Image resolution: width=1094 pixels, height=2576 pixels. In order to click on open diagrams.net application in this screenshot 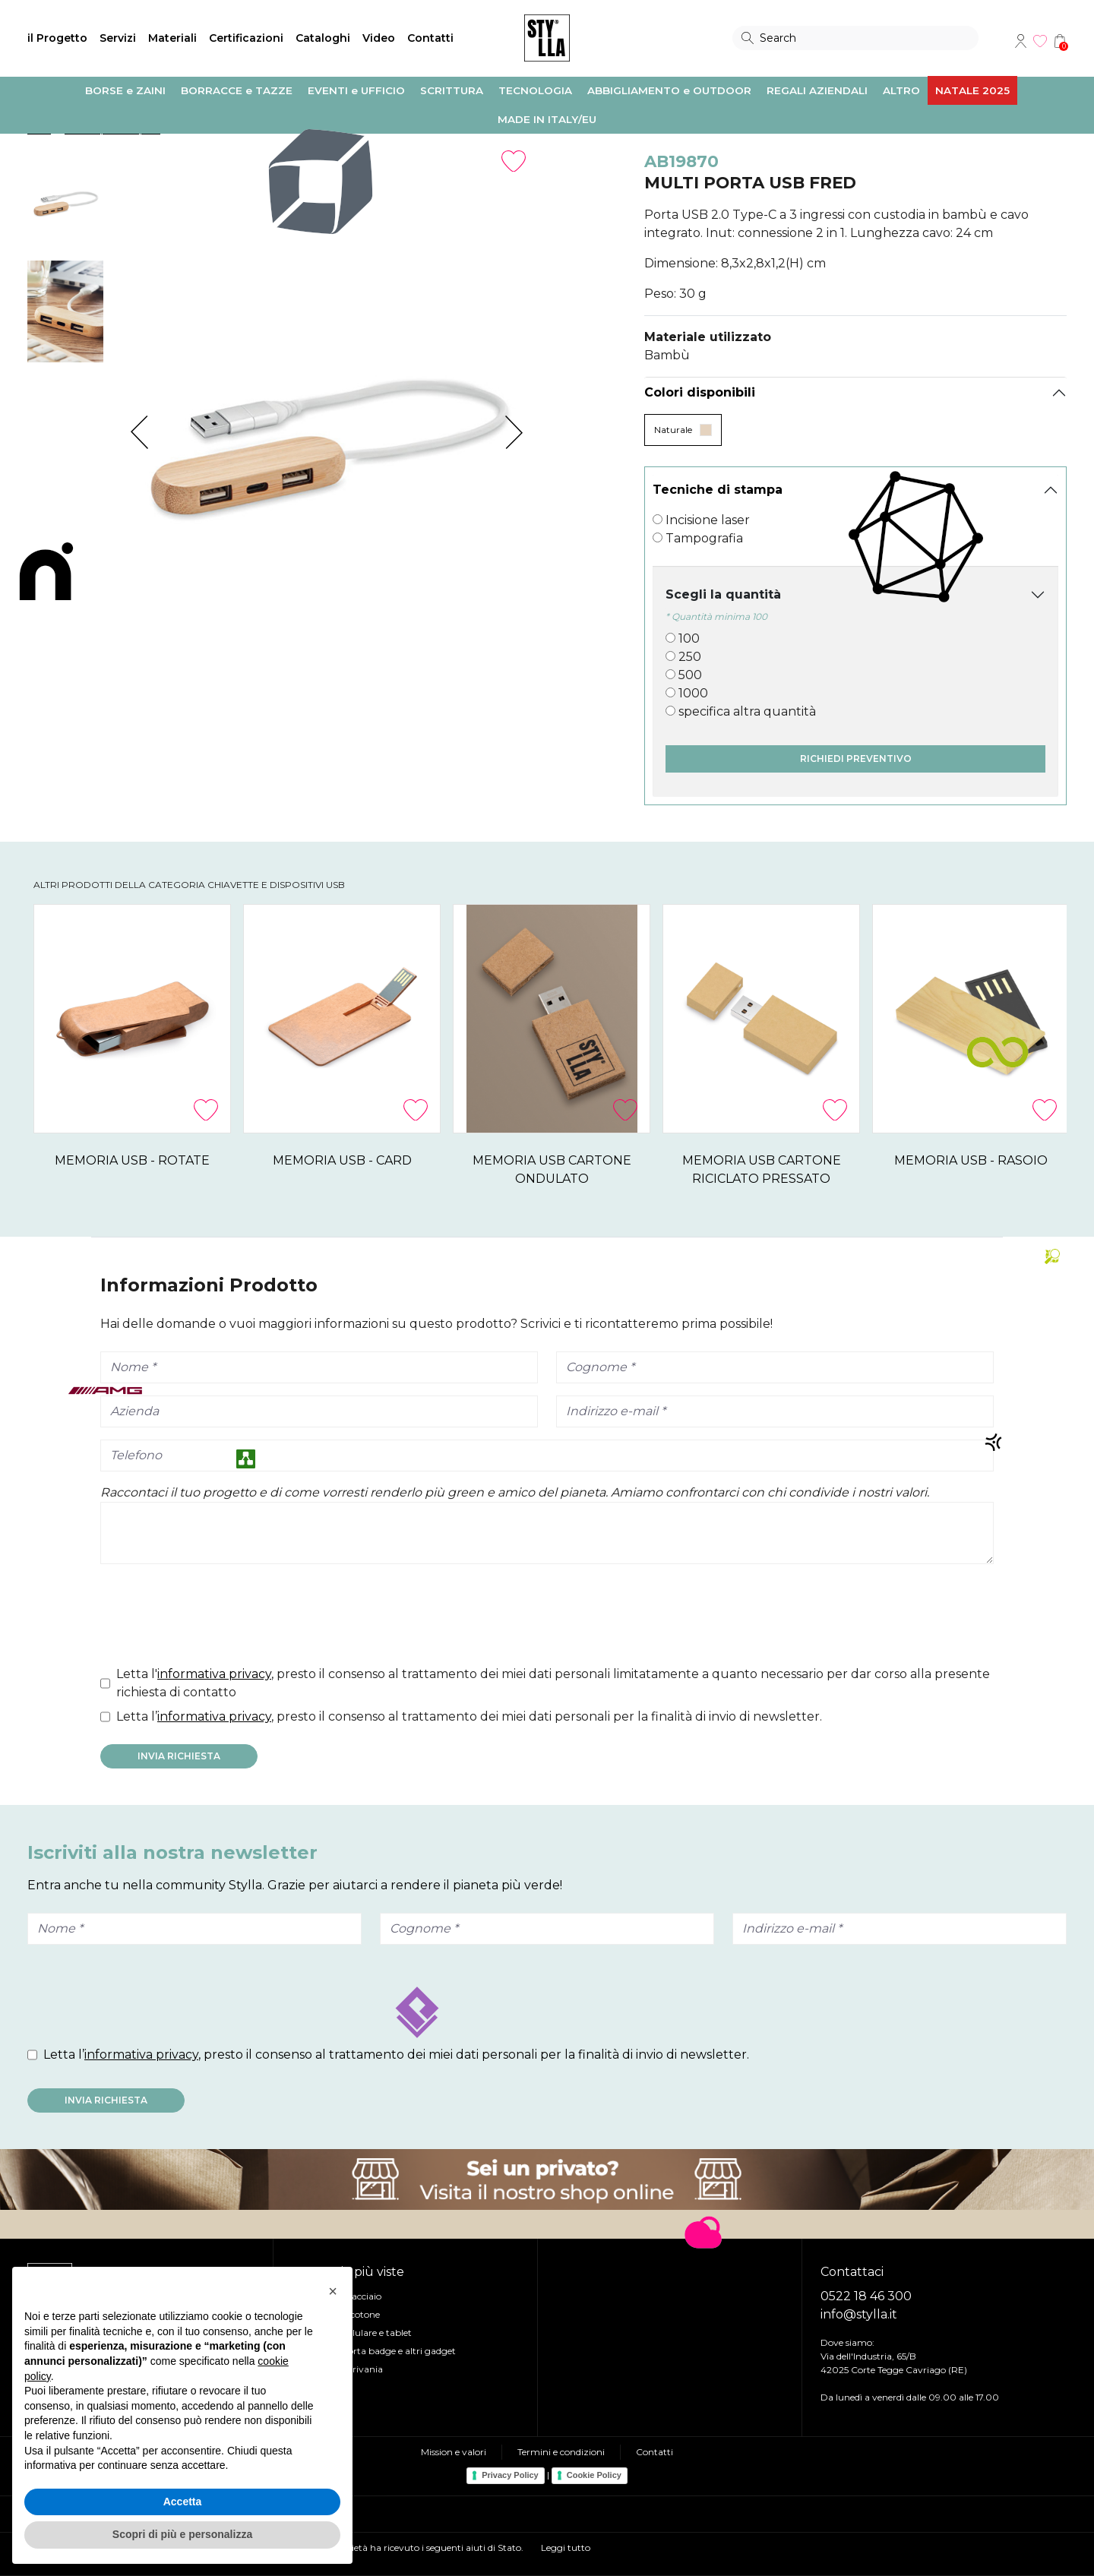, I will do `click(245, 1459)`.